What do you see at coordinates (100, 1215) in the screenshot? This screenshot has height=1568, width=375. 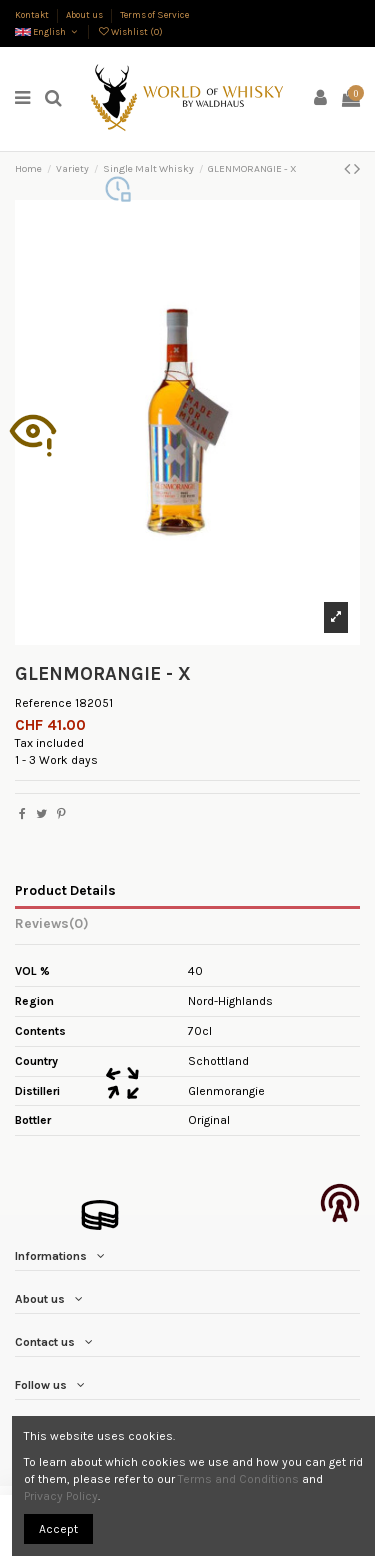 I see `CakePHP framework logo` at bounding box center [100, 1215].